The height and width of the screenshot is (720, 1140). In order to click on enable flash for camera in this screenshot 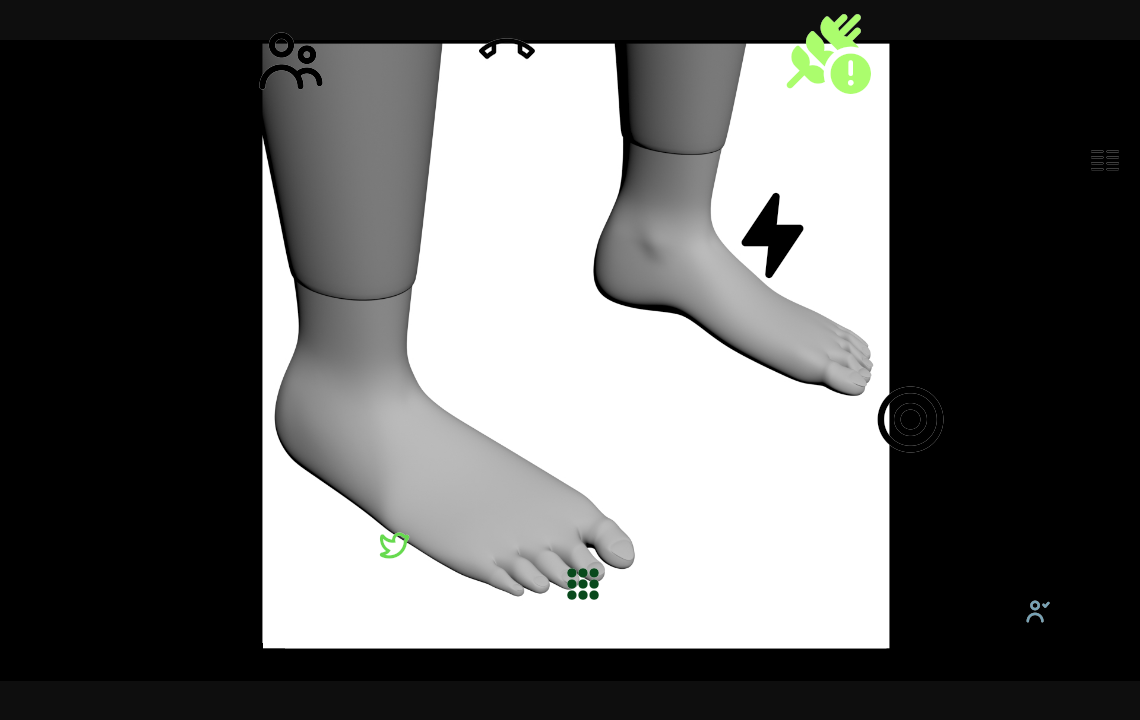, I will do `click(772, 235)`.